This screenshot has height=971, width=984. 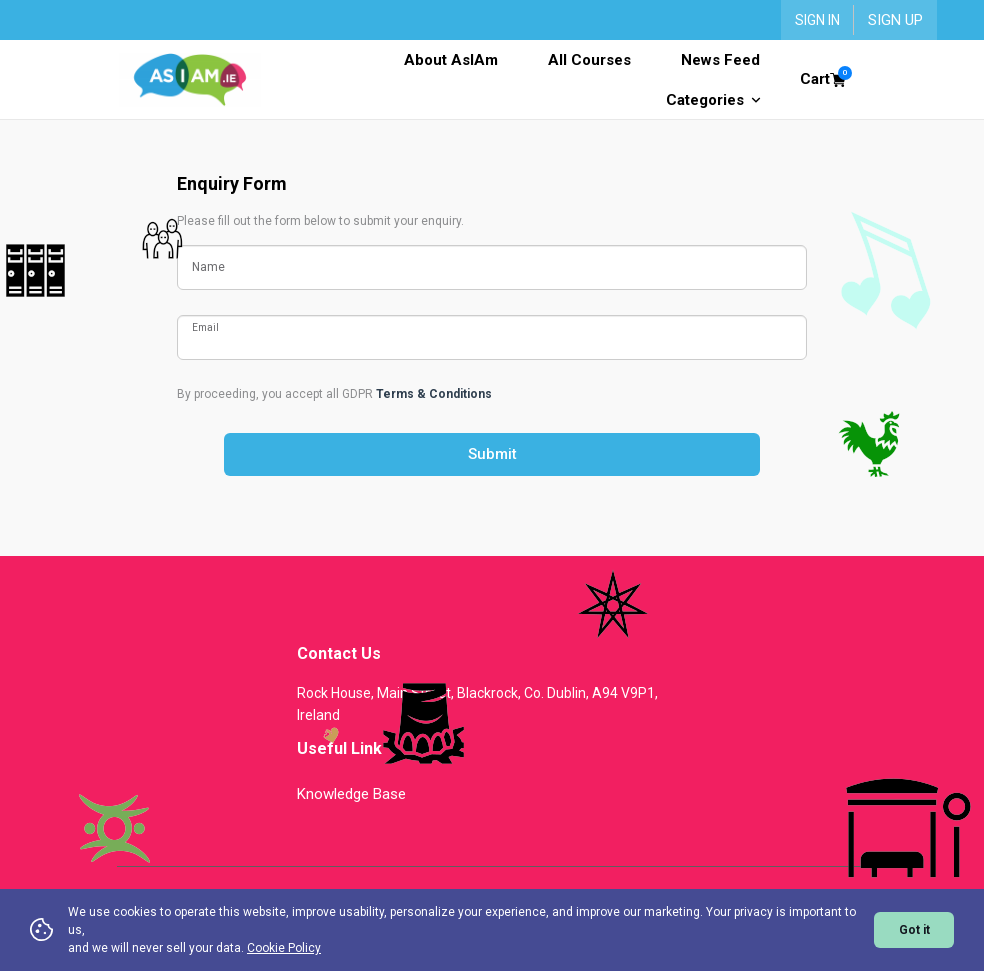 I want to click on a seven-pointed star symbol for mystical or magical elements, so click(x=613, y=604).